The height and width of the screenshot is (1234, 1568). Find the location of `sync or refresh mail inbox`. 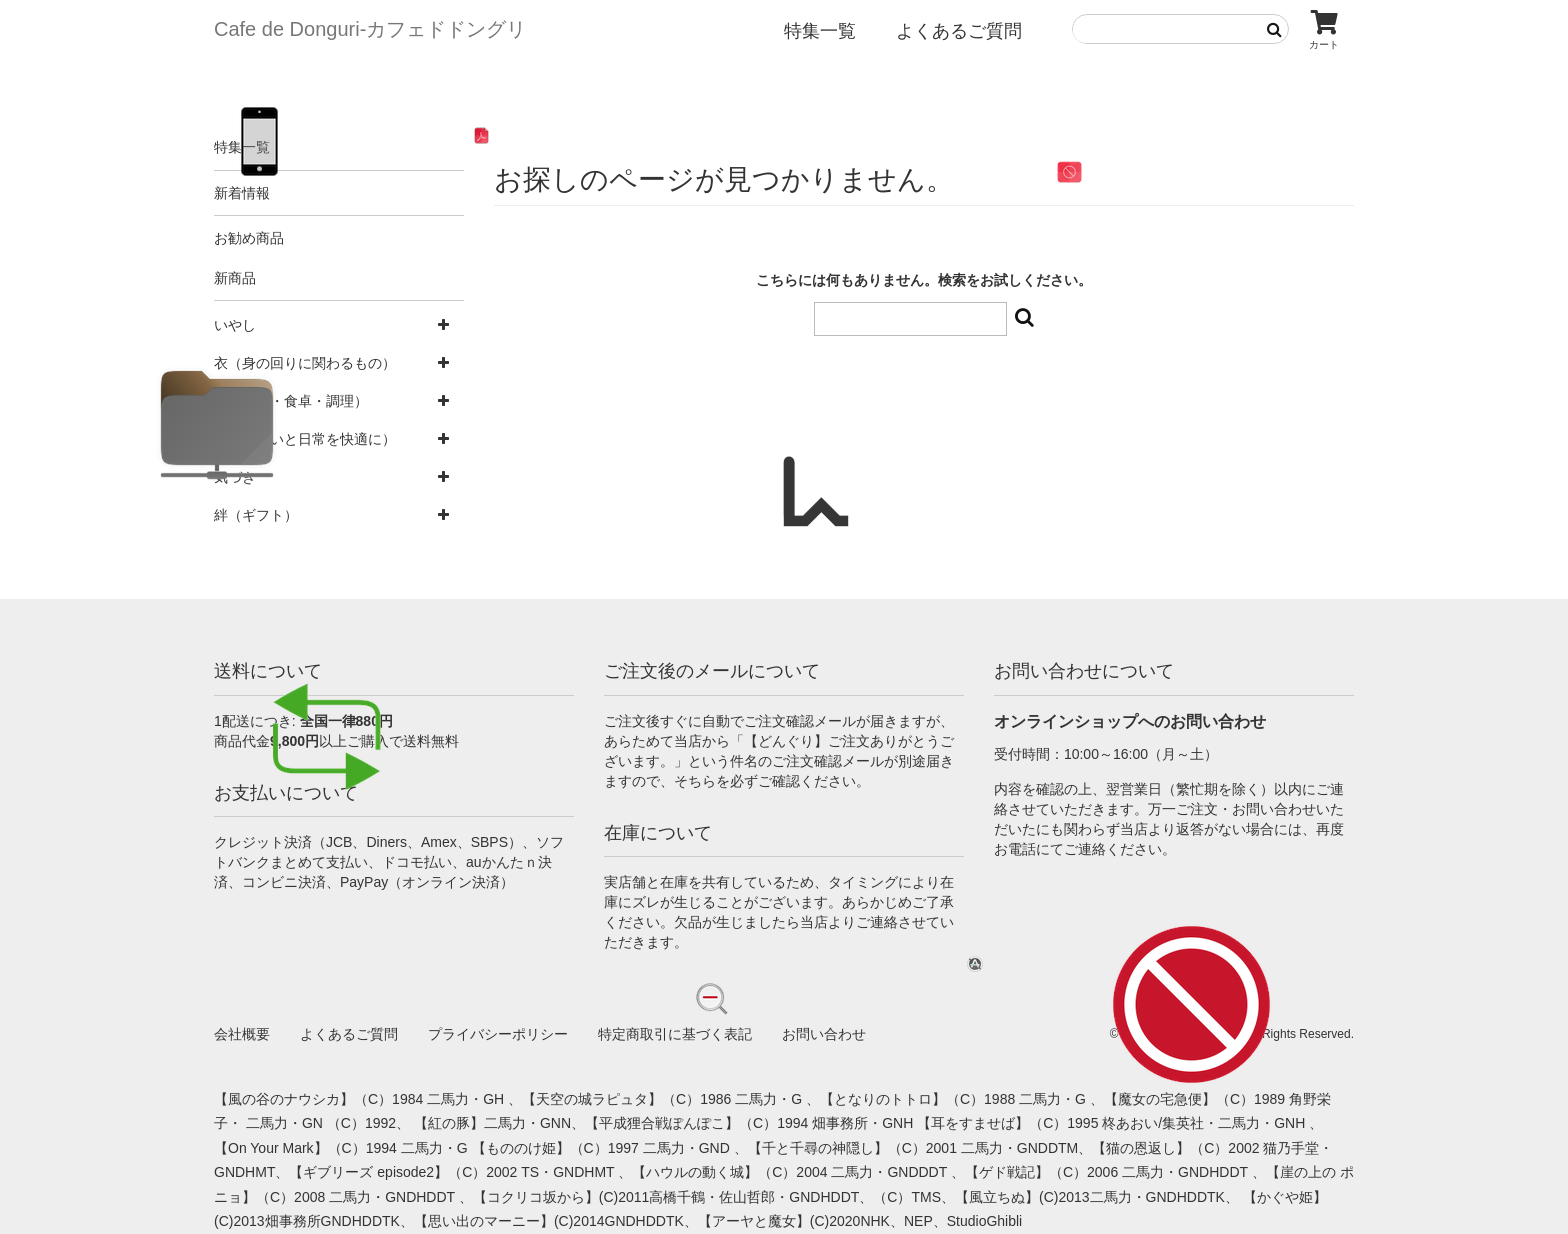

sync or refresh mail inbox is located at coordinates (328, 736).